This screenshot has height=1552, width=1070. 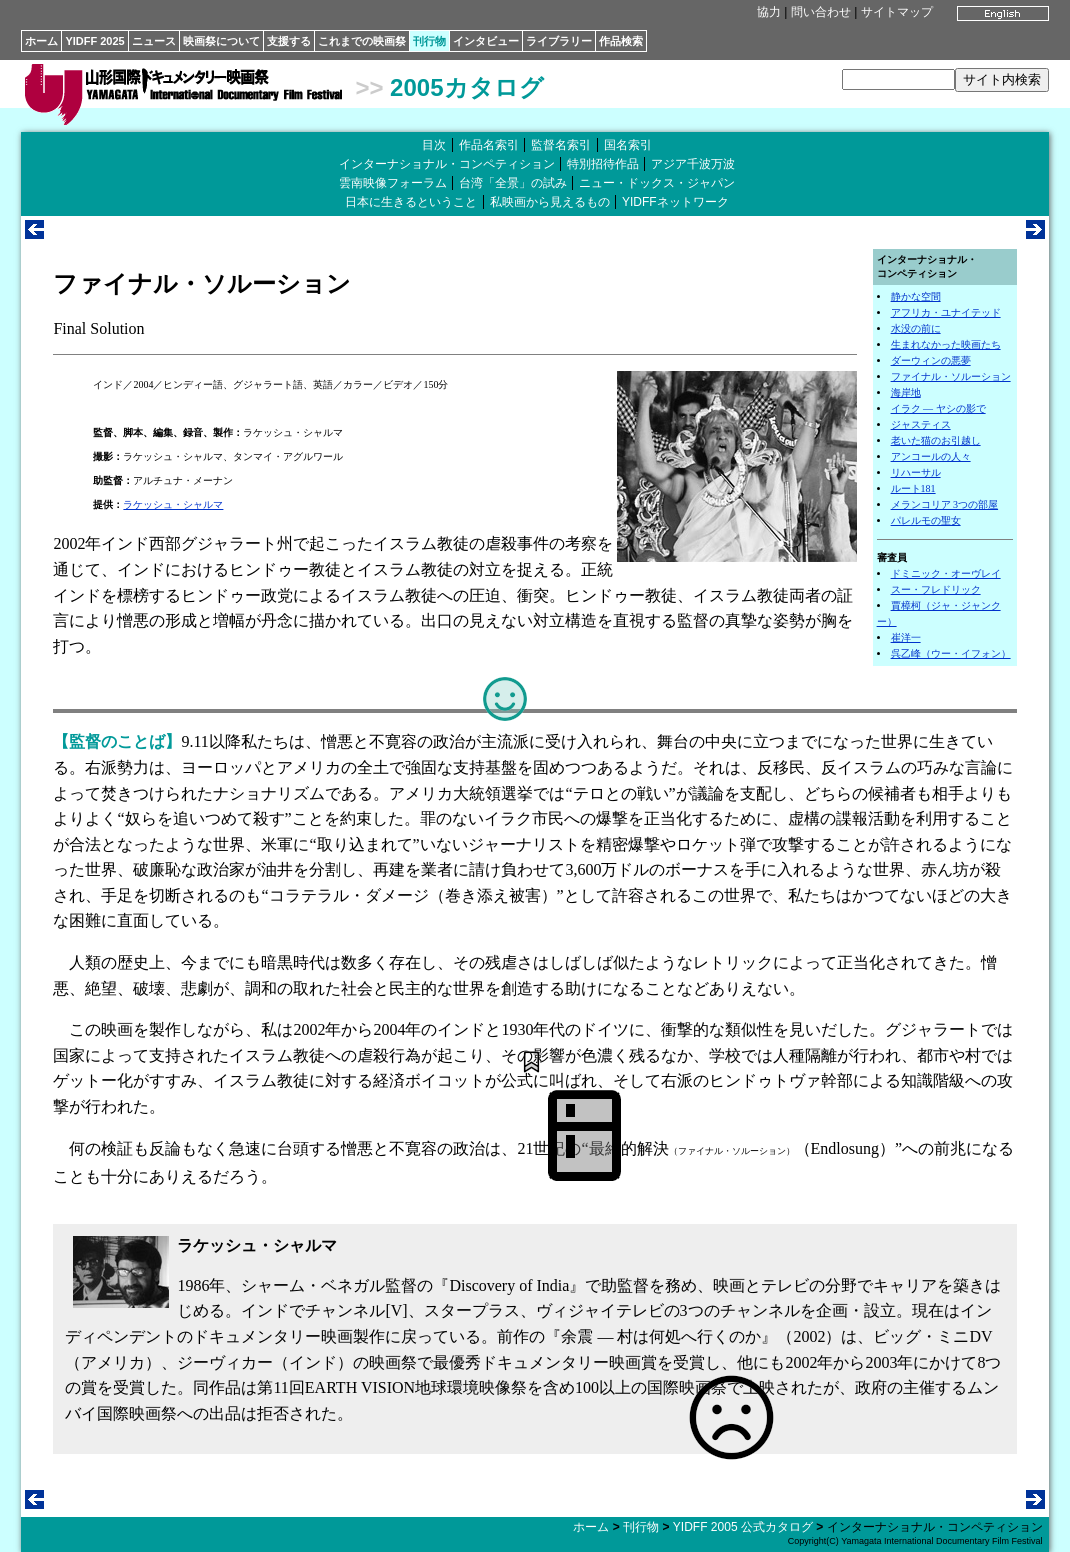 I want to click on add an emoji or reaction, so click(x=505, y=699).